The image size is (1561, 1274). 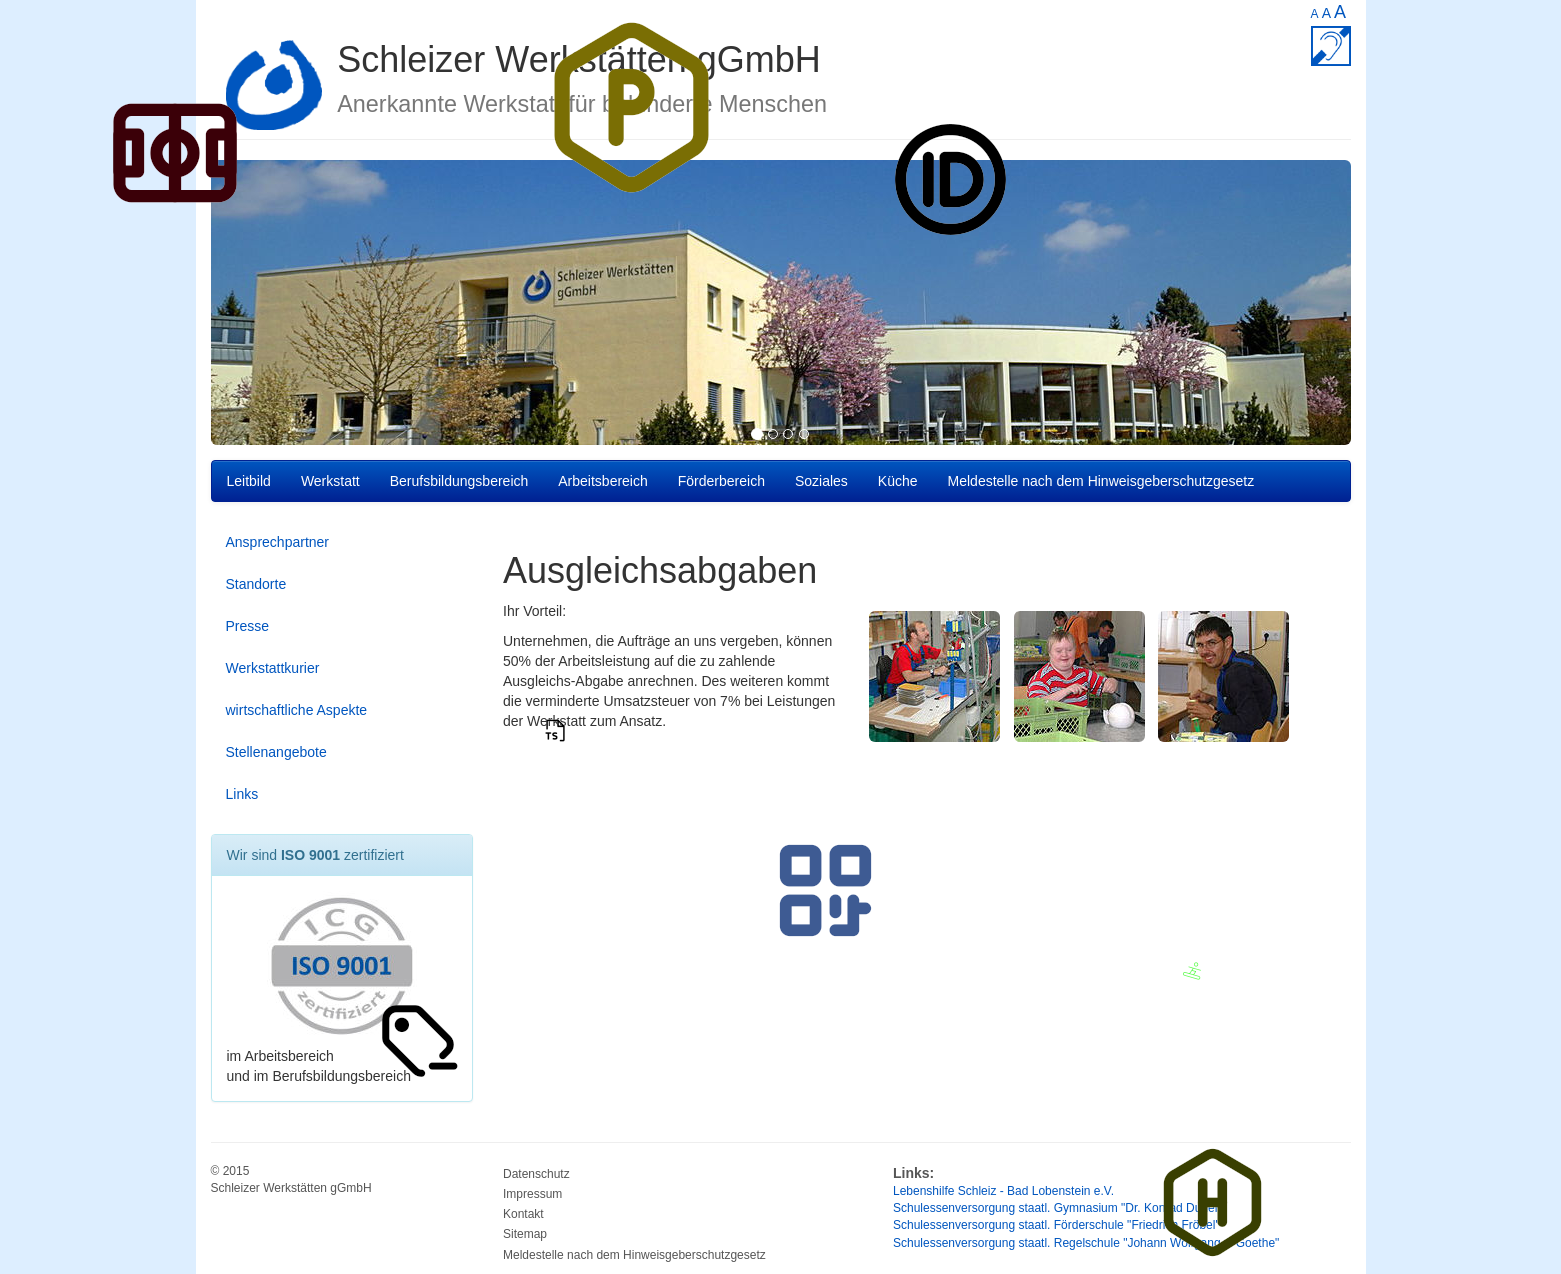 I want to click on indicates a hospital or medical facility, so click(x=1212, y=1202).